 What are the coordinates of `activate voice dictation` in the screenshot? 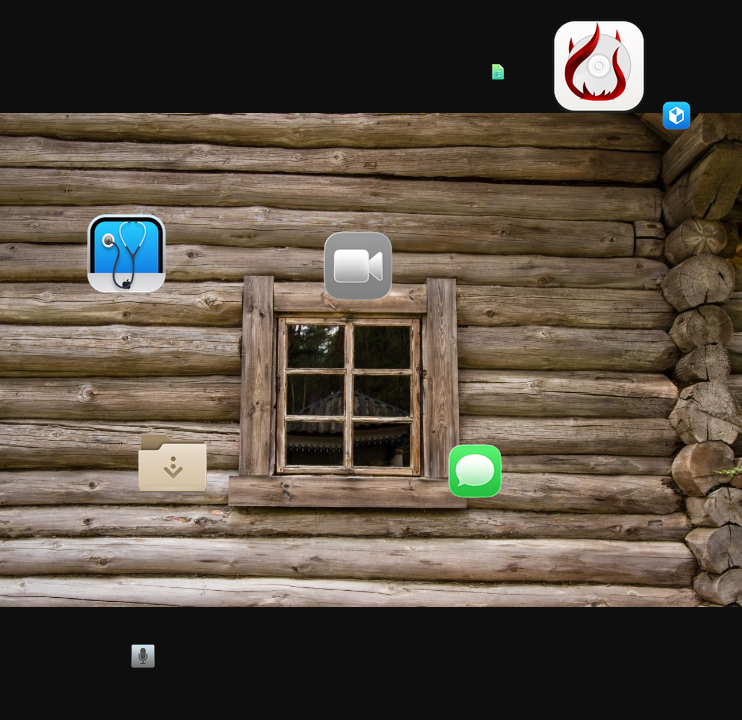 It's located at (143, 656).